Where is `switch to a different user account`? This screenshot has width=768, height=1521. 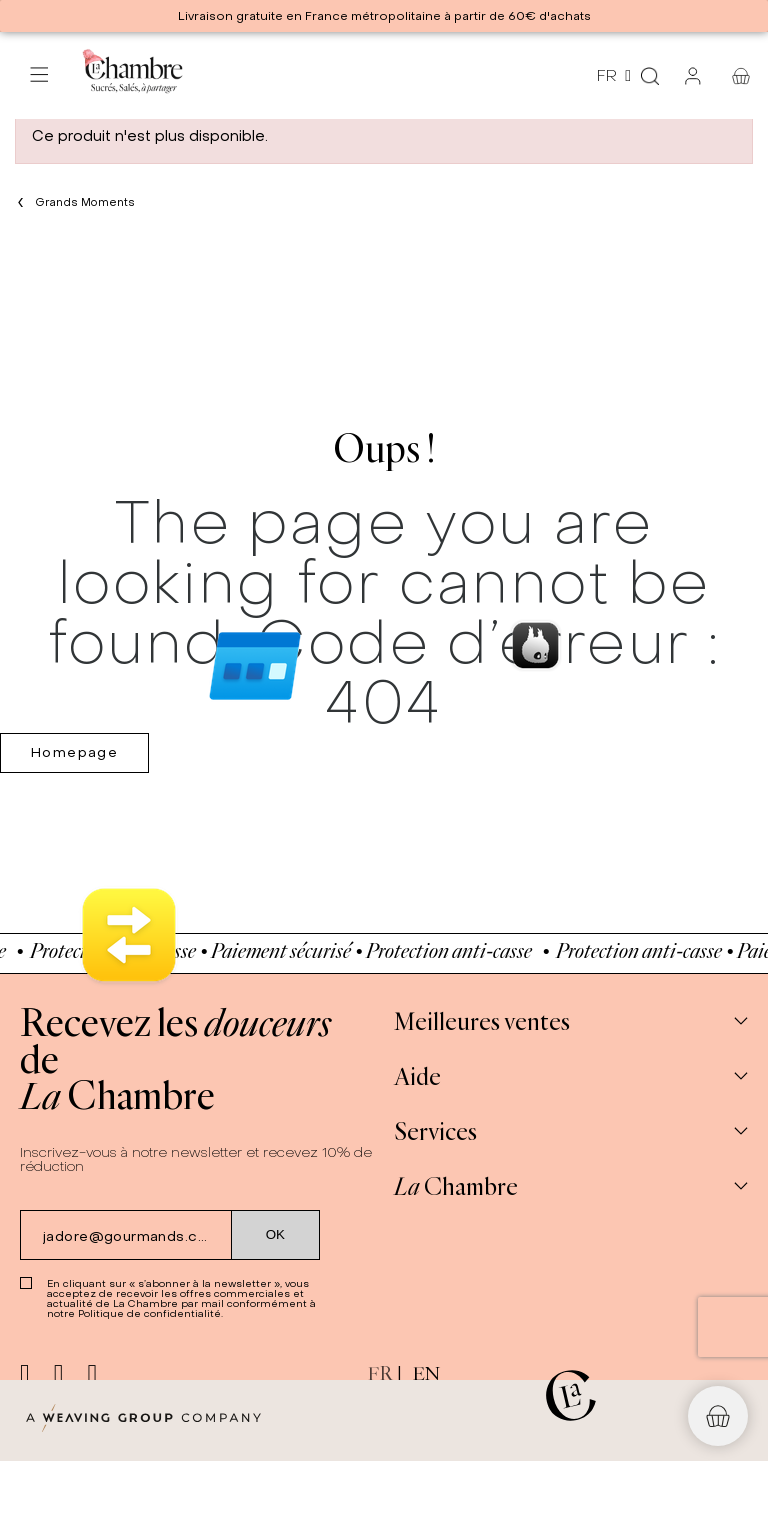 switch to a different user account is located at coordinates (129, 935).